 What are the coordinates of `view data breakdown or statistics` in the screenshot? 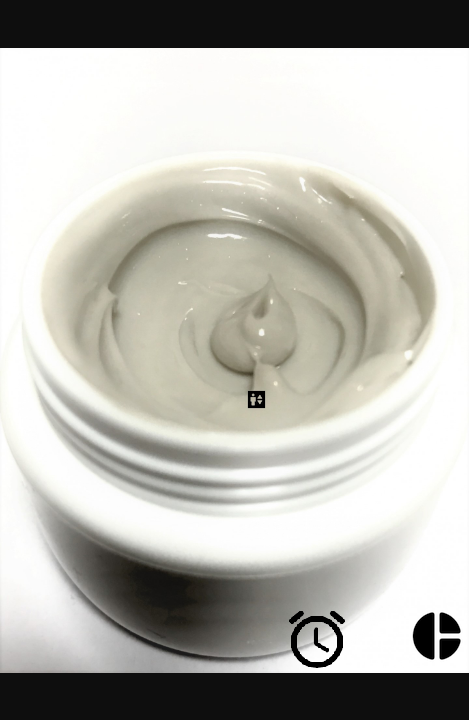 It's located at (437, 636).